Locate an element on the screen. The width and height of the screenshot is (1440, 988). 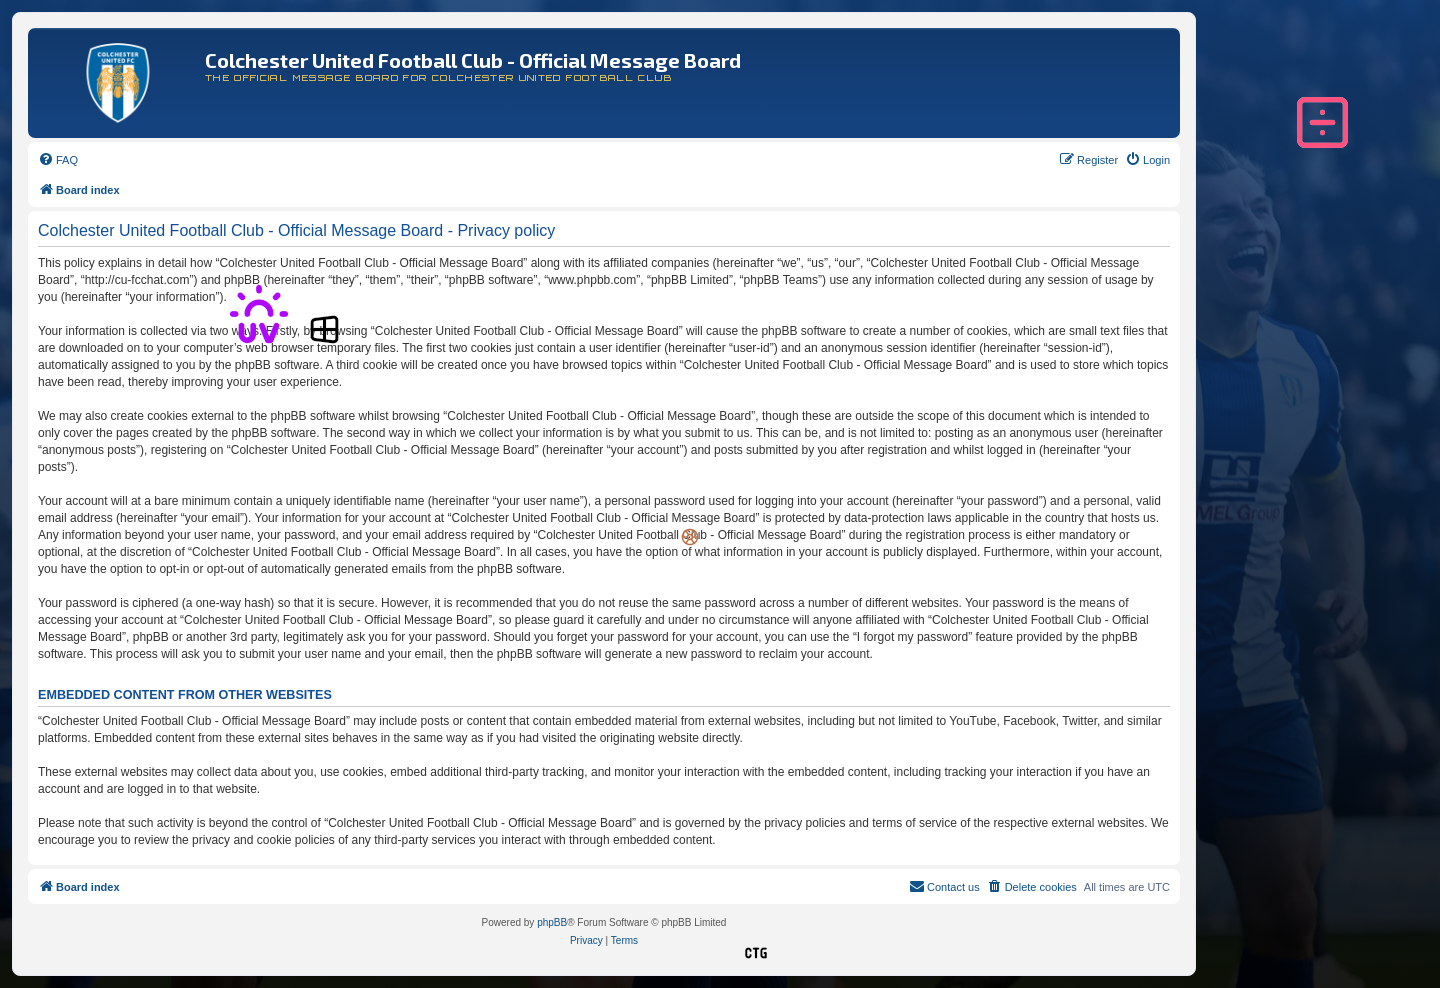
open windows settings or system options is located at coordinates (324, 329).